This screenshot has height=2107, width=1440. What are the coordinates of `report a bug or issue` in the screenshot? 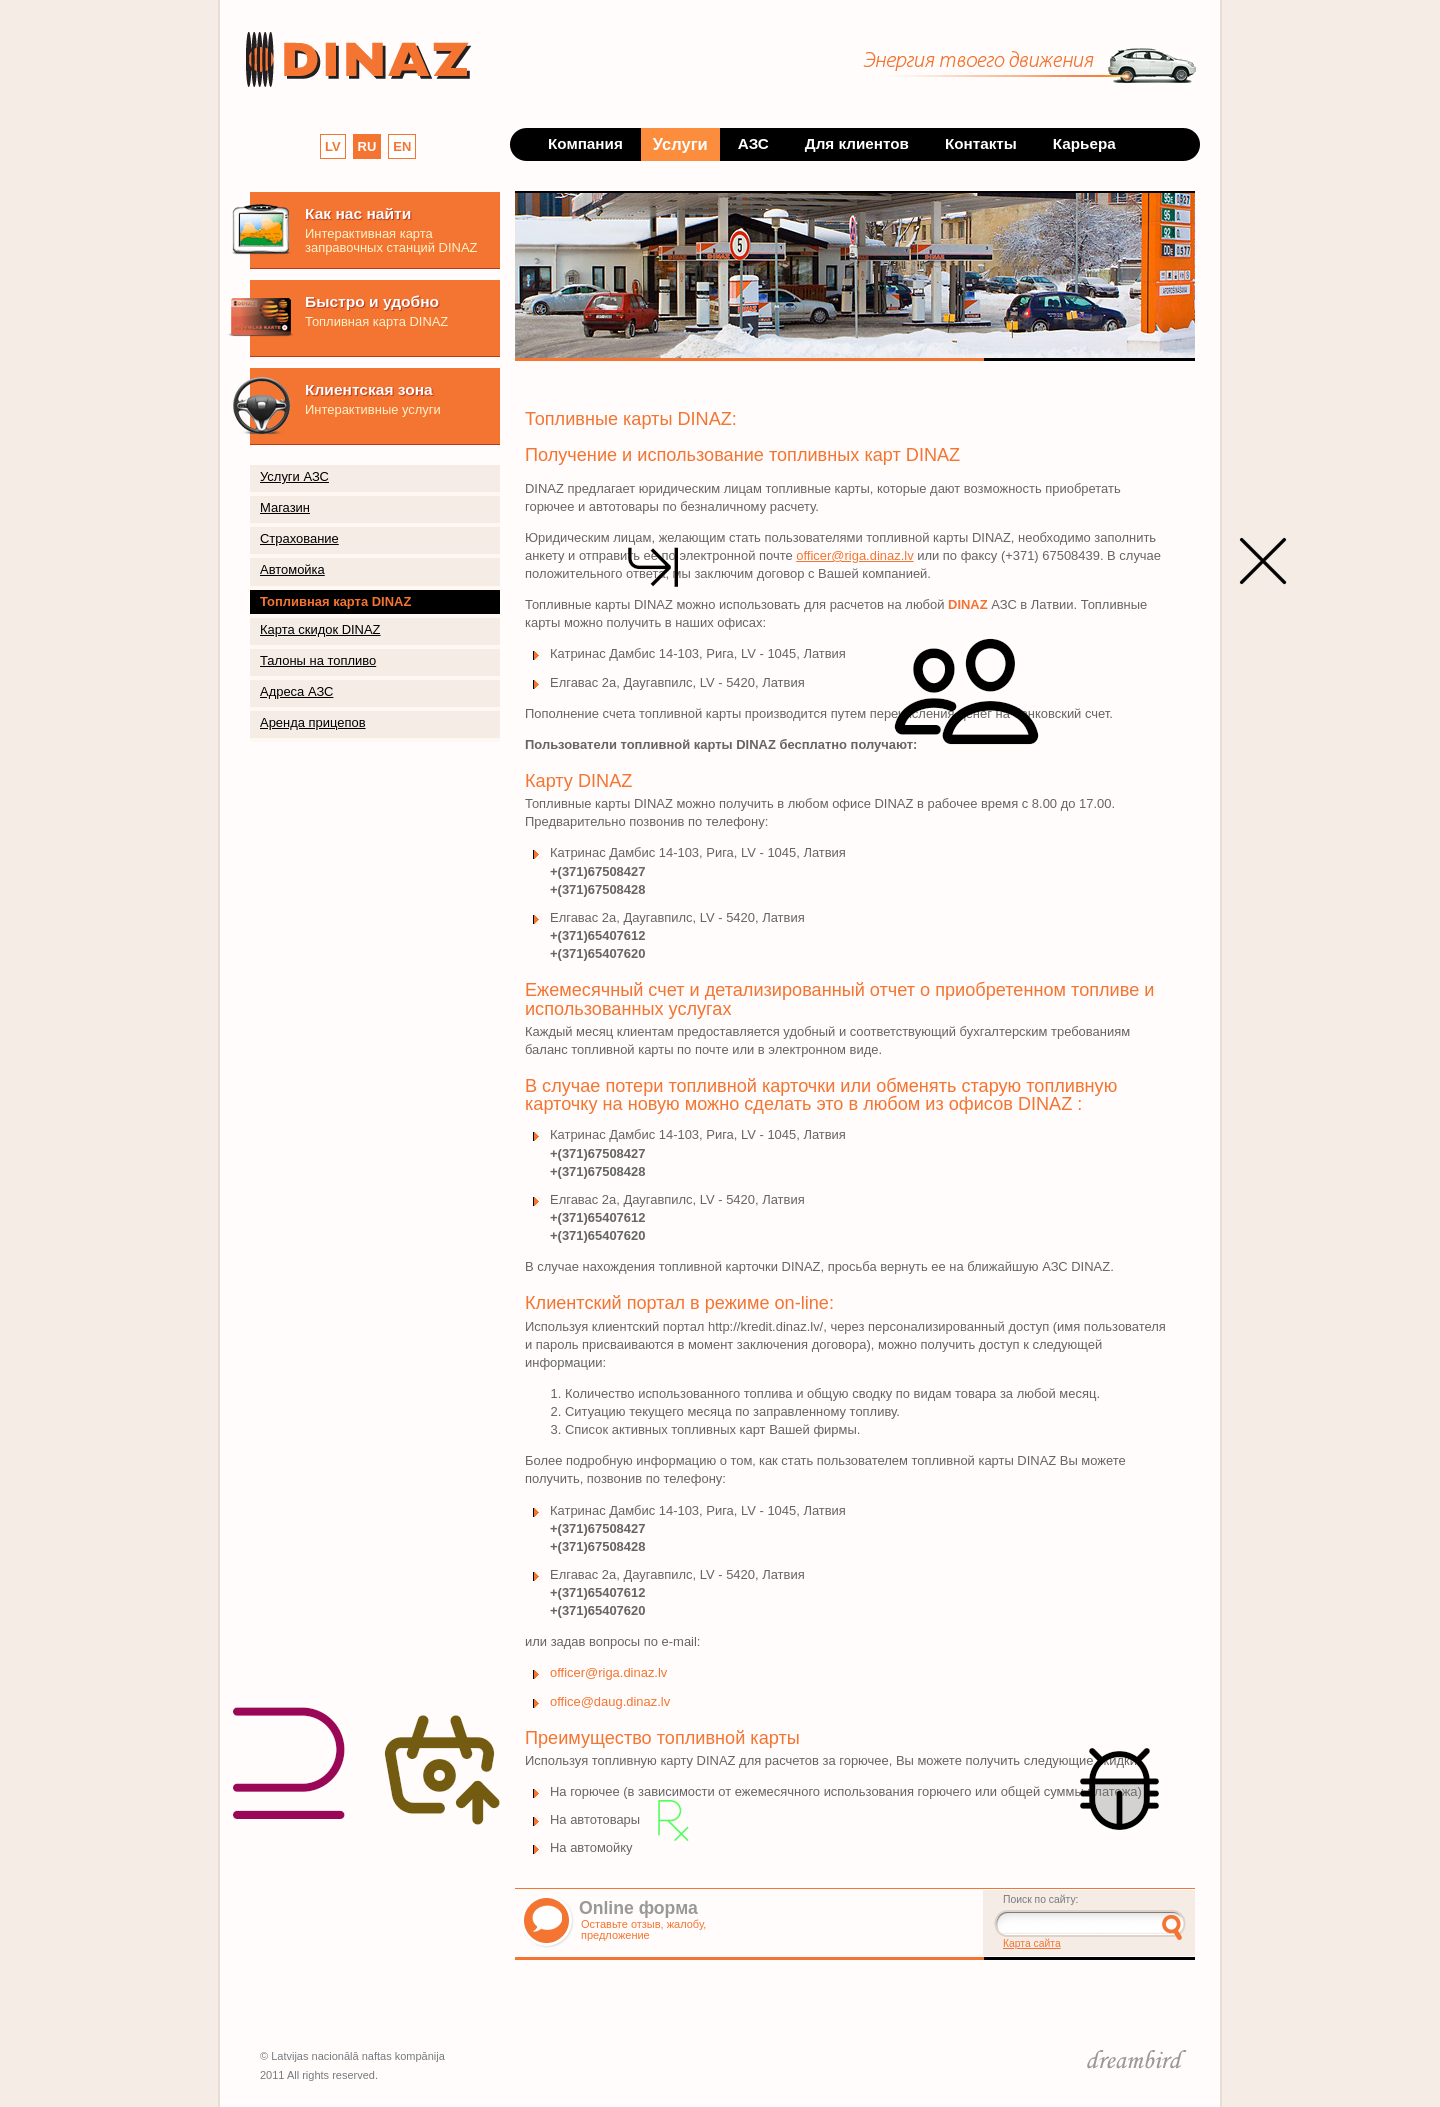 It's located at (1119, 1787).